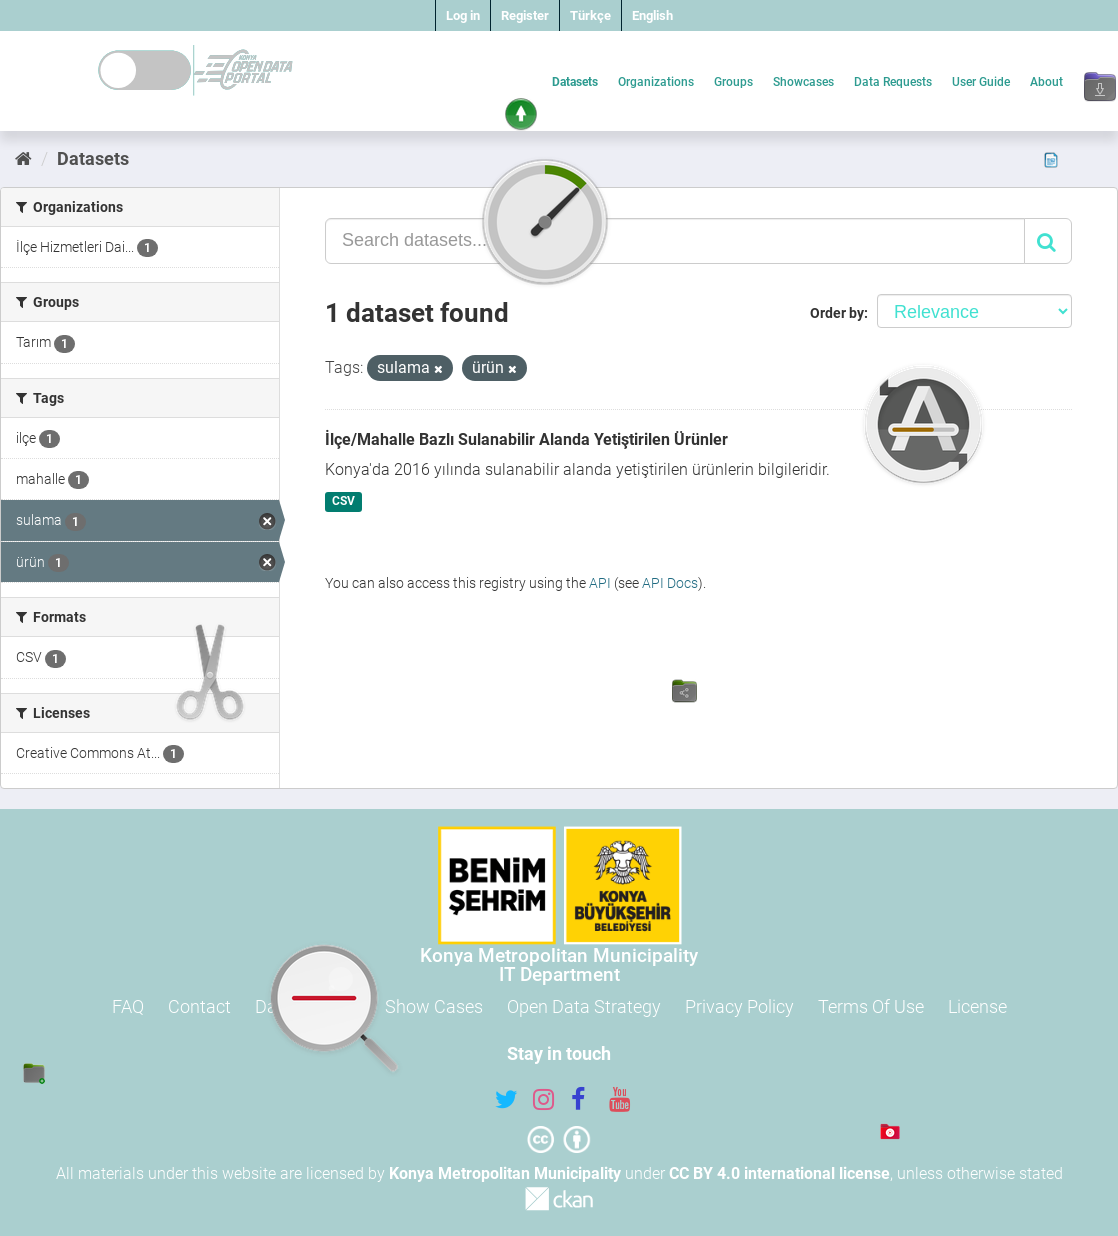  What do you see at coordinates (684, 690) in the screenshot?
I see `access your public shared folder` at bounding box center [684, 690].